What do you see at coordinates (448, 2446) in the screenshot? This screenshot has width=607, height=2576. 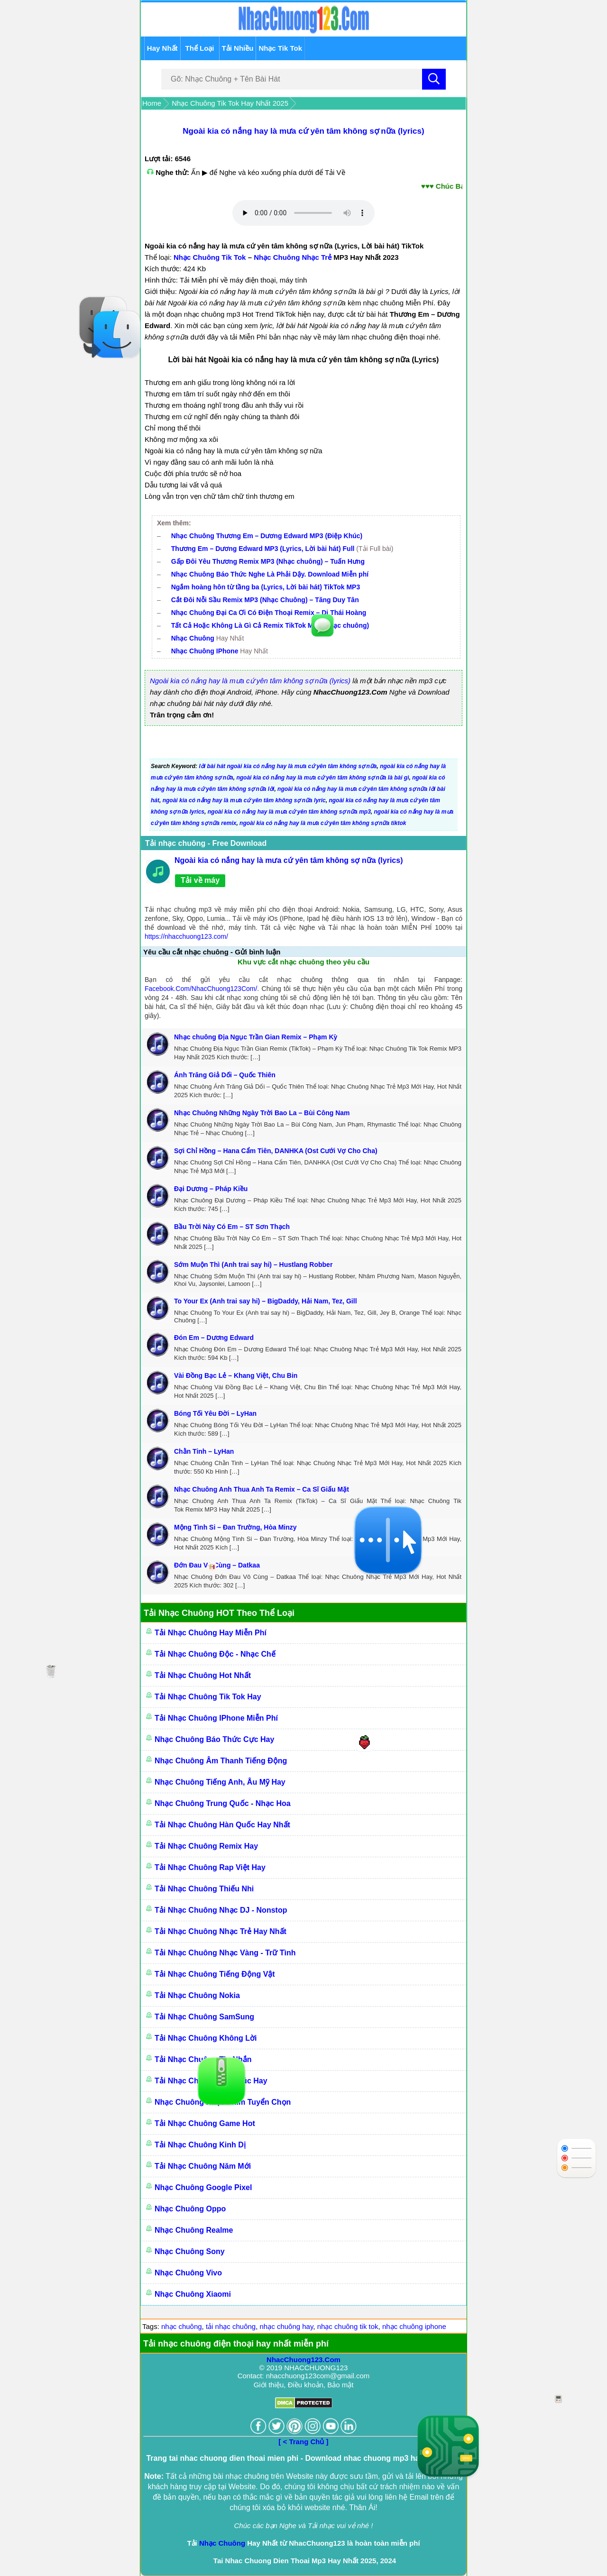 I see `open pcbnew circuit board design application` at bounding box center [448, 2446].